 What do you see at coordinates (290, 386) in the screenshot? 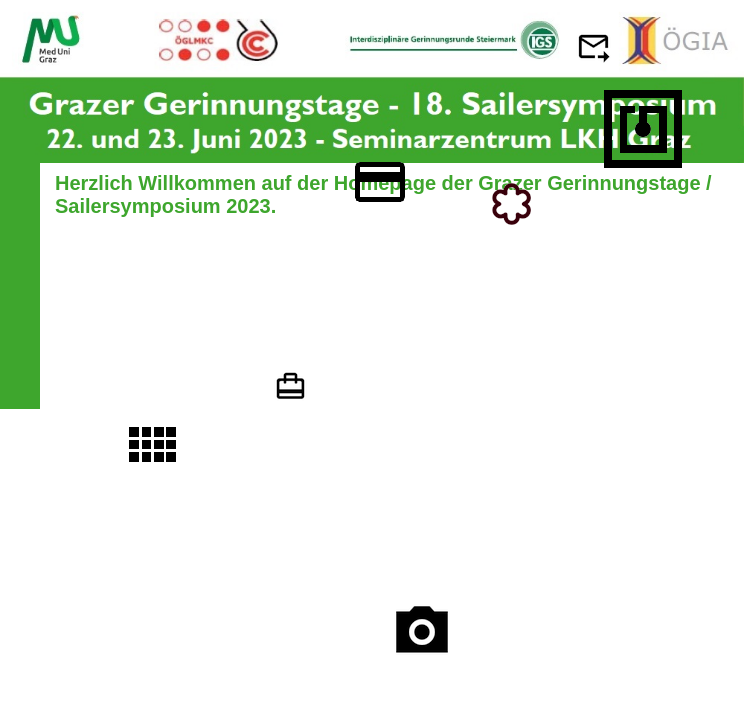
I see `access travel documents or itinerary` at bounding box center [290, 386].